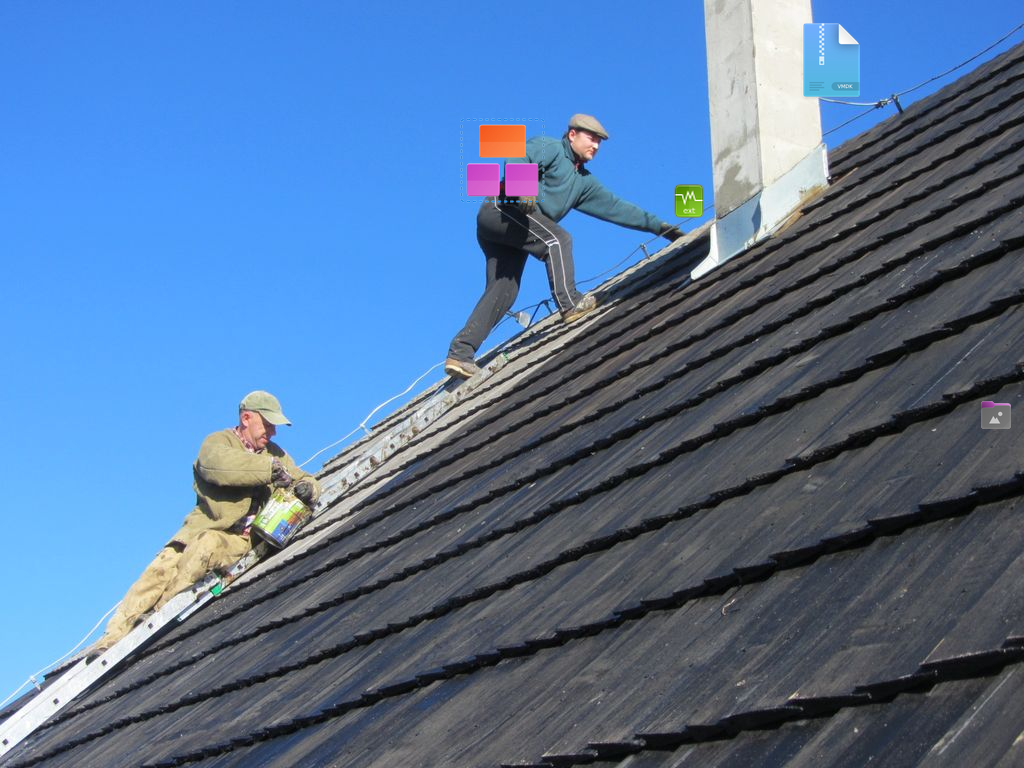  What do you see at coordinates (996, 415) in the screenshot?
I see `open your pictures folder` at bounding box center [996, 415].